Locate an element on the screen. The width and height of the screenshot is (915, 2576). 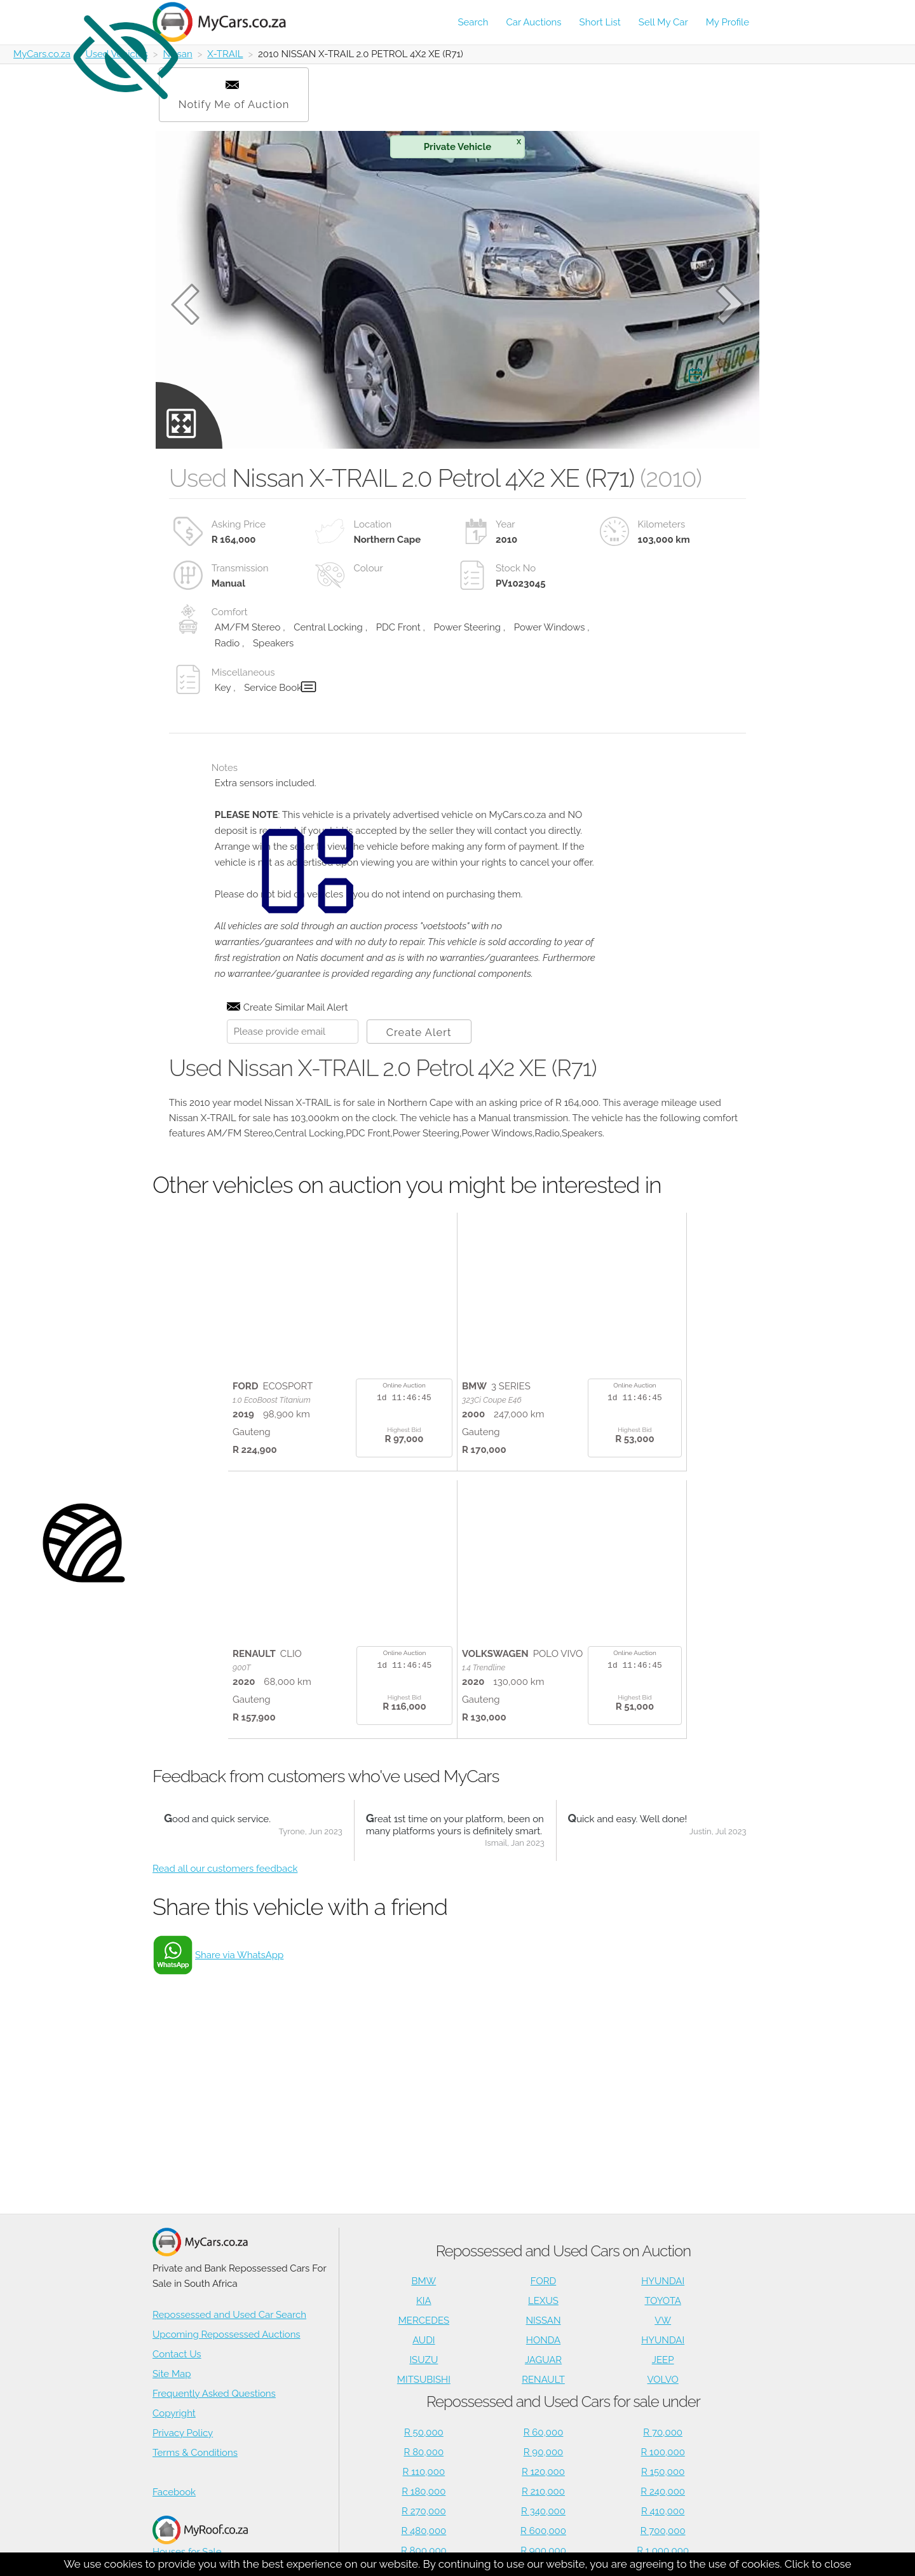
indicates a constant value in code is located at coordinates (308, 686).